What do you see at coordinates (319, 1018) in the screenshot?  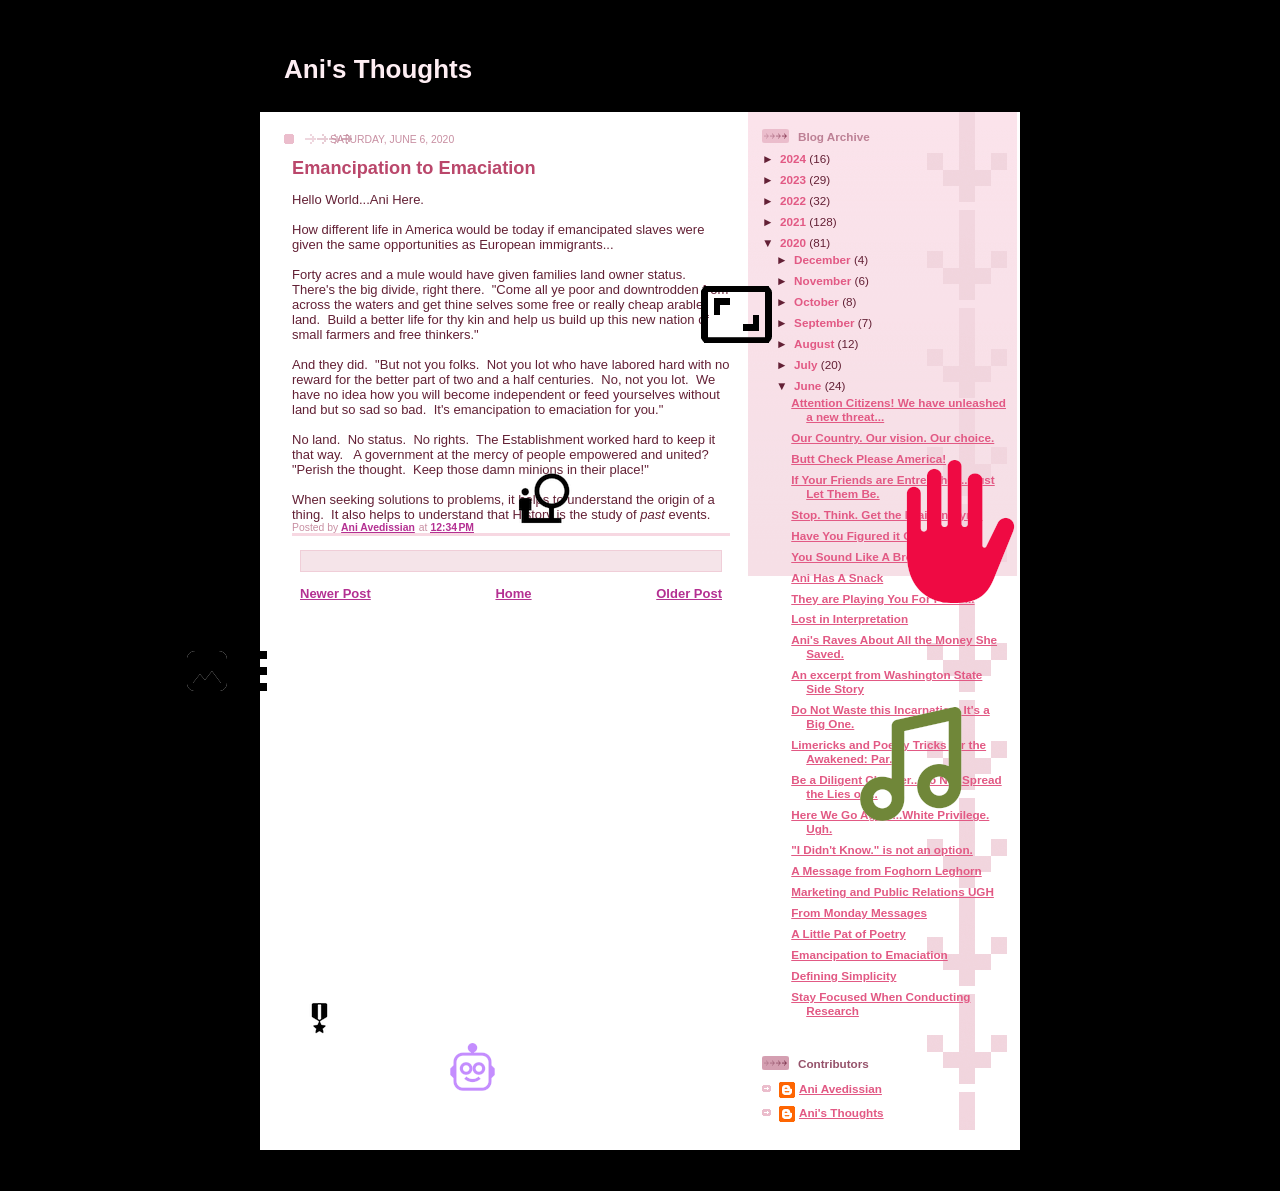 I see `view achievements or awards` at bounding box center [319, 1018].